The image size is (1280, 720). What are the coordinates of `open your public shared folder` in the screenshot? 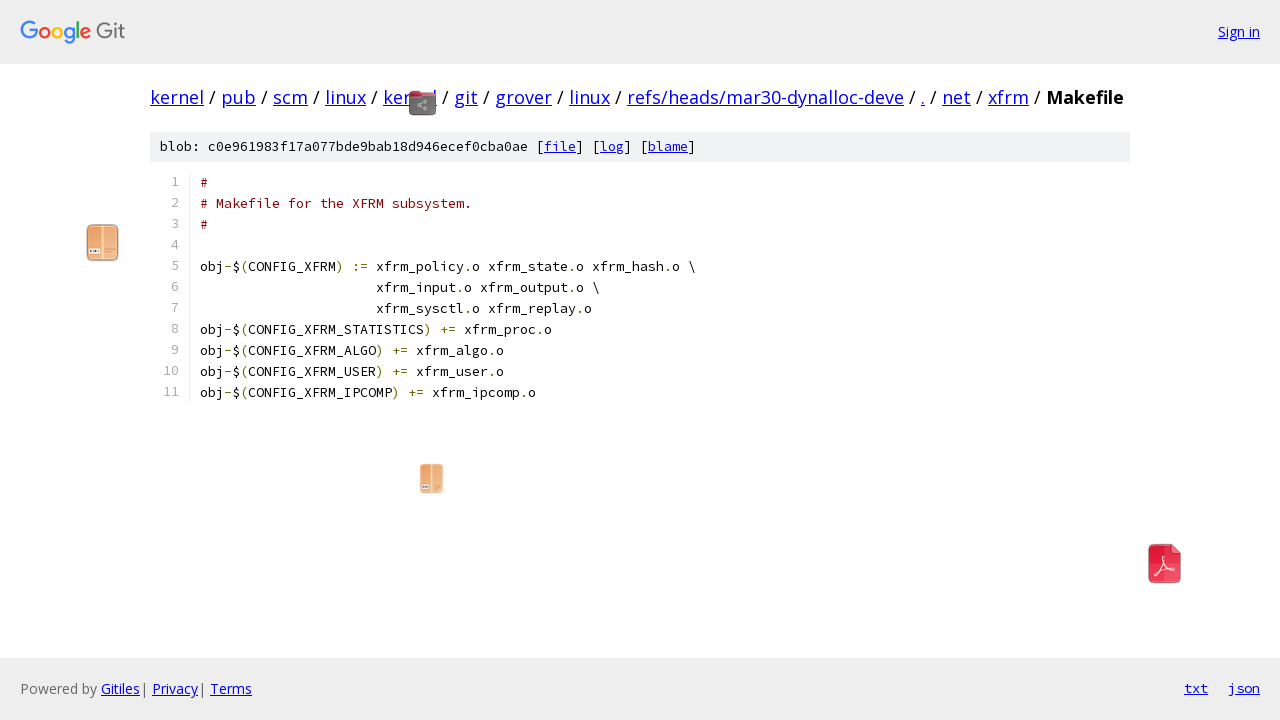 It's located at (422, 102).